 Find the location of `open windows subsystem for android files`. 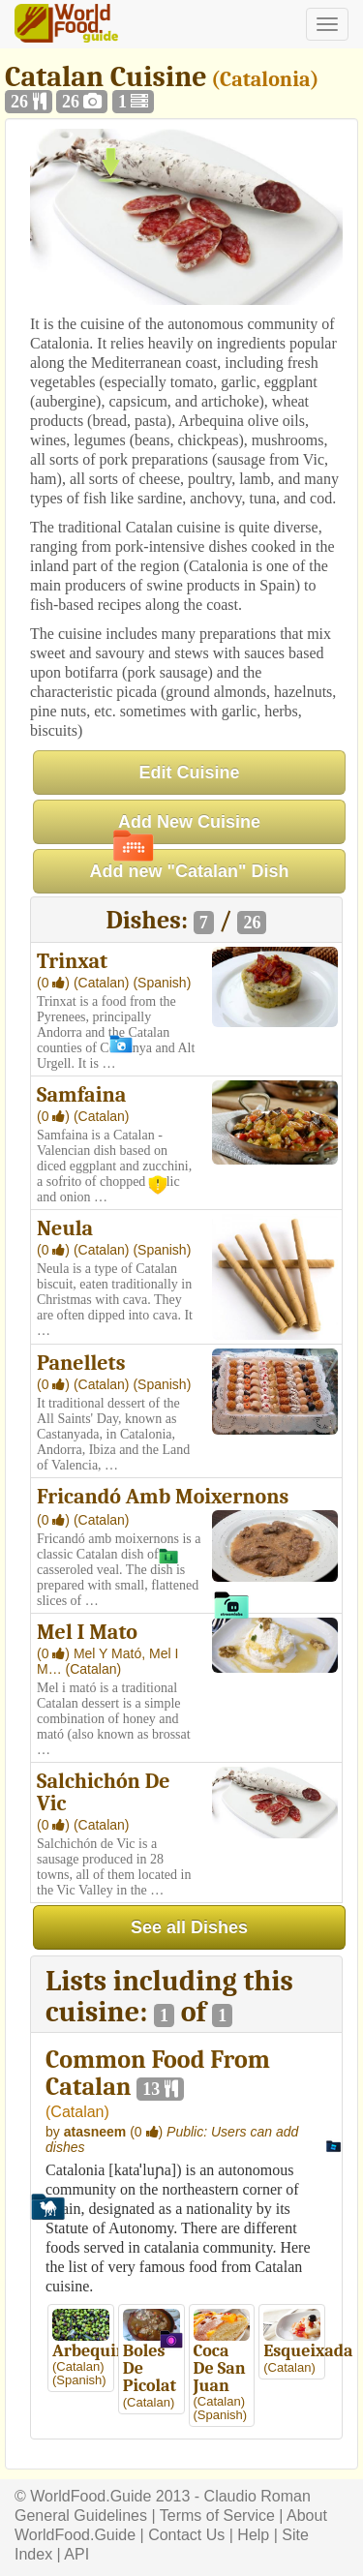

open windows subsystem for android files is located at coordinates (168, 1557).